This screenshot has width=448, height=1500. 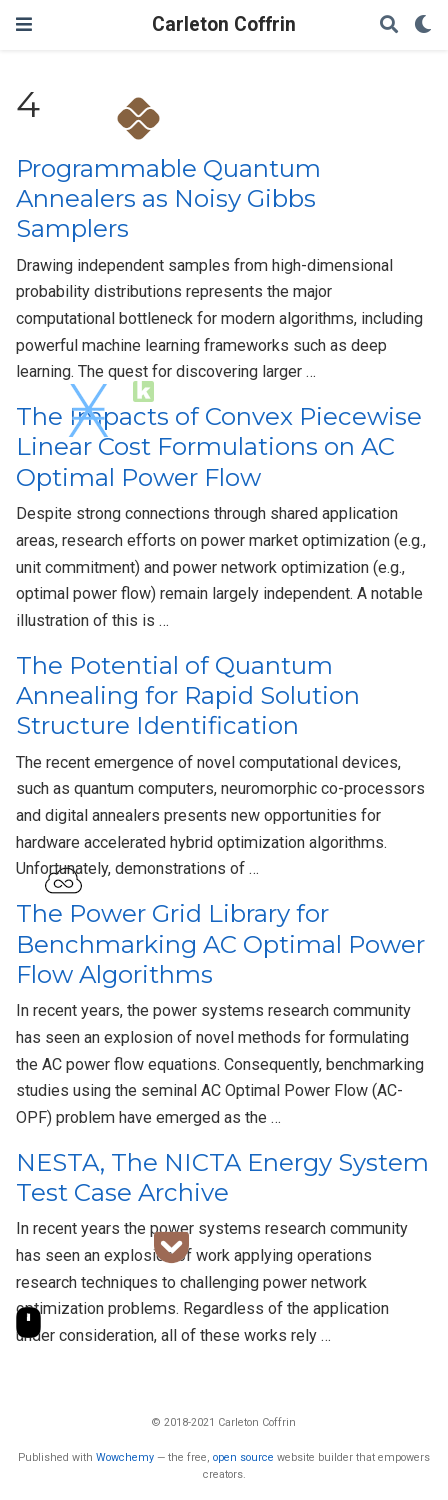 What do you see at coordinates (138, 118) in the screenshot?
I see `pay with pix instant payment` at bounding box center [138, 118].